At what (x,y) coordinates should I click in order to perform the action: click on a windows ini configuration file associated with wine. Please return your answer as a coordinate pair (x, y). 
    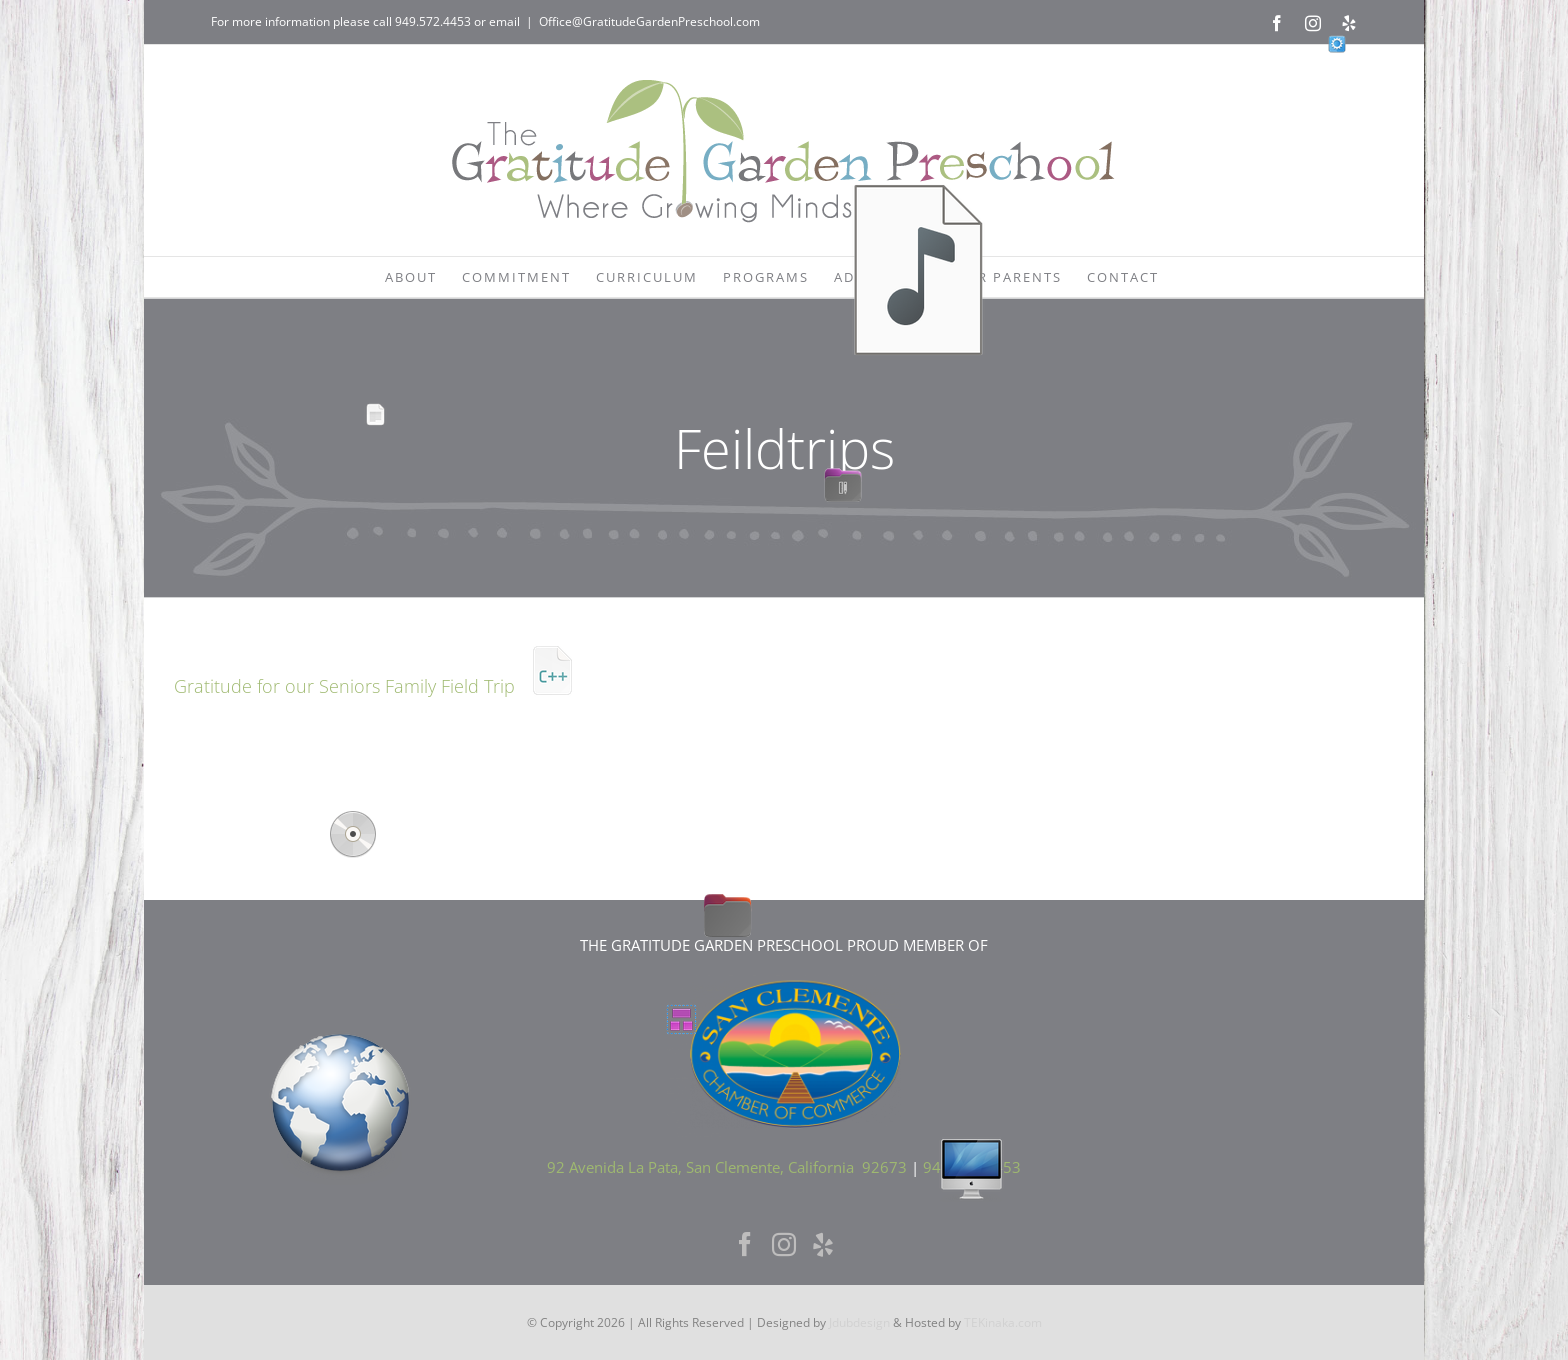
    Looking at the image, I should click on (375, 414).